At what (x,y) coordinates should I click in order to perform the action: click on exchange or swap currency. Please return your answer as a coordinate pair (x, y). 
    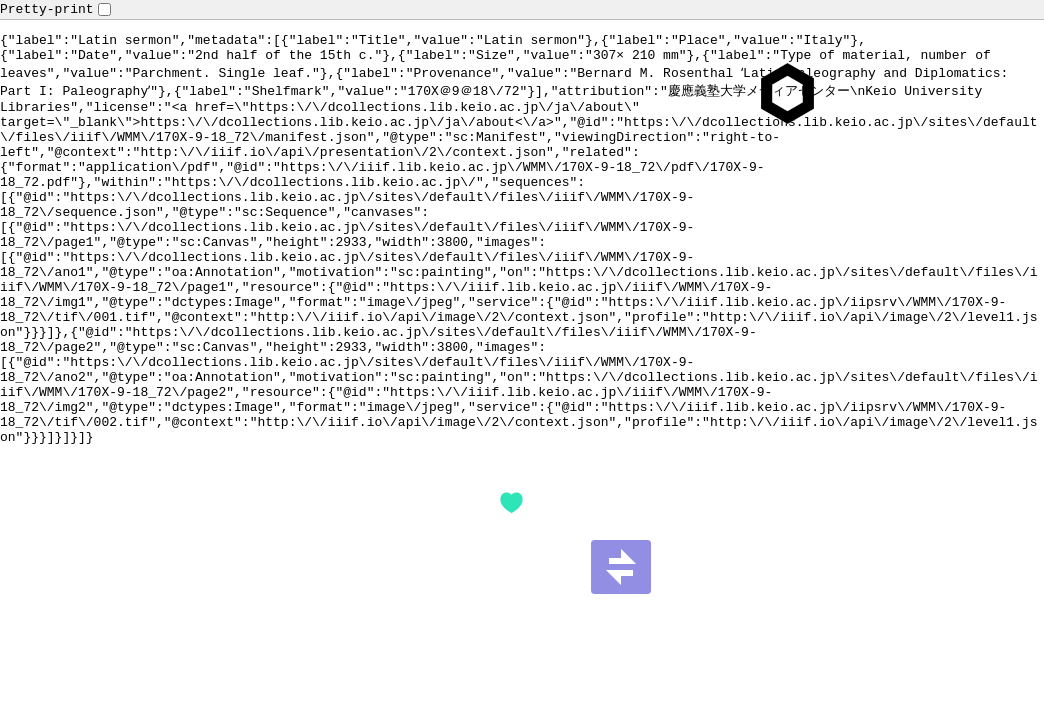
    Looking at the image, I should click on (621, 567).